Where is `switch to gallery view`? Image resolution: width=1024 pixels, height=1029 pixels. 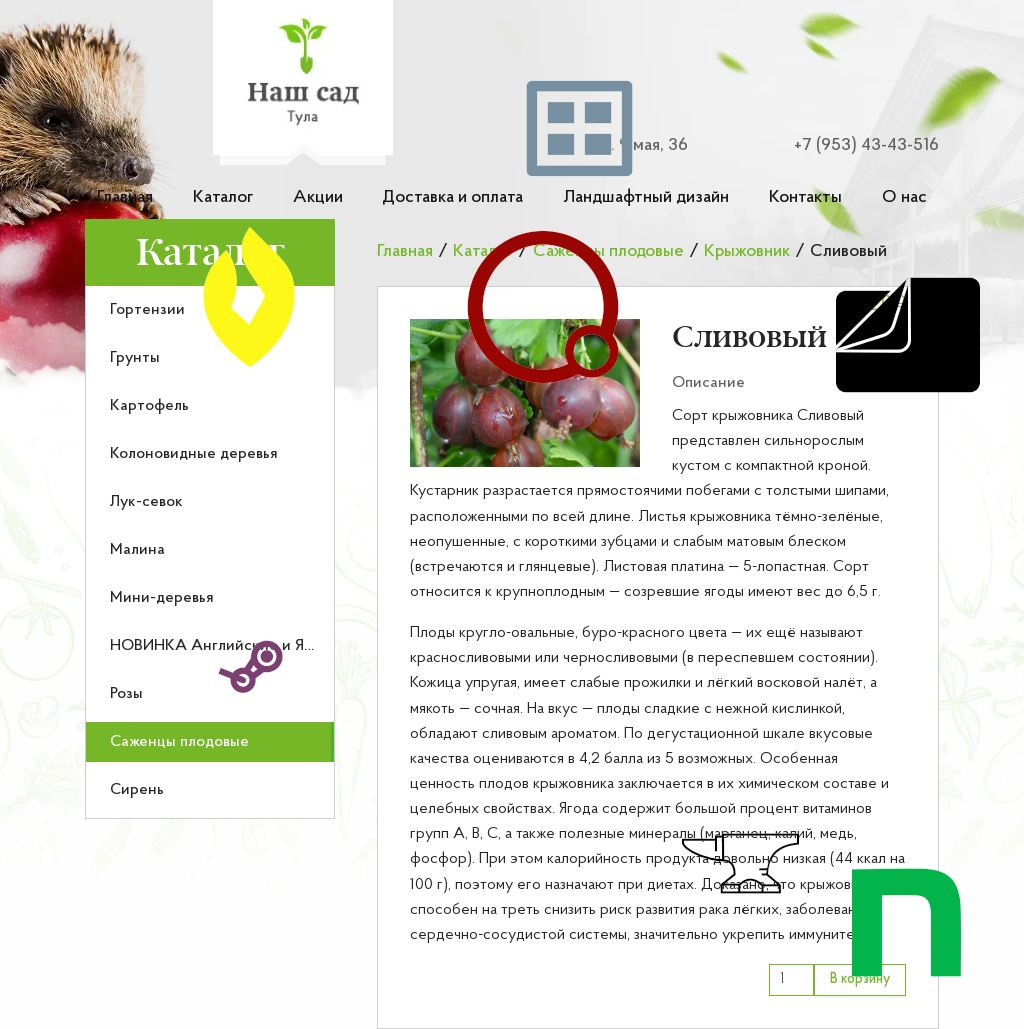 switch to gallery view is located at coordinates (579, 128).